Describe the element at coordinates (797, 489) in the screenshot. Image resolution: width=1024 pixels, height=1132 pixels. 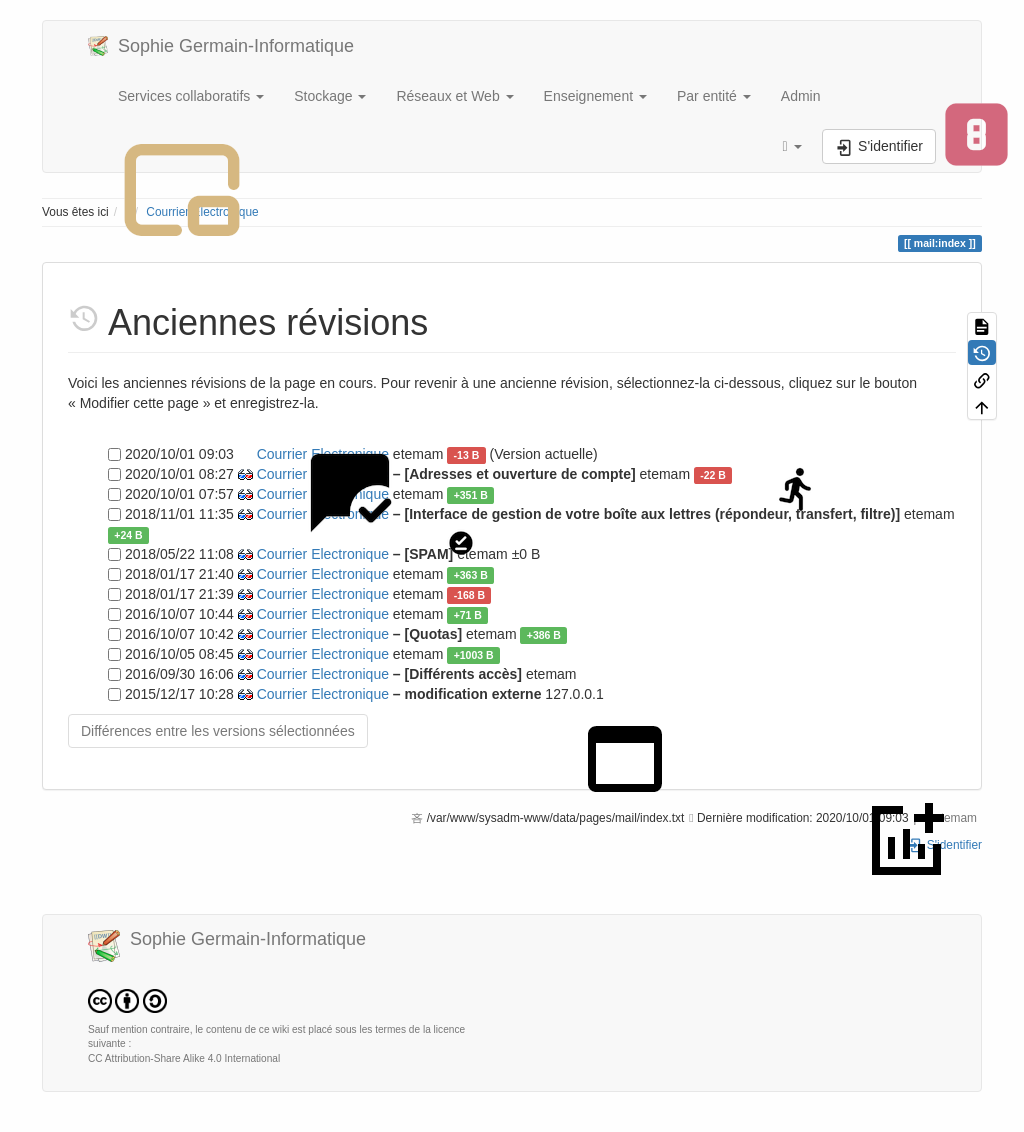
I see `access walking or running directions` at that location.